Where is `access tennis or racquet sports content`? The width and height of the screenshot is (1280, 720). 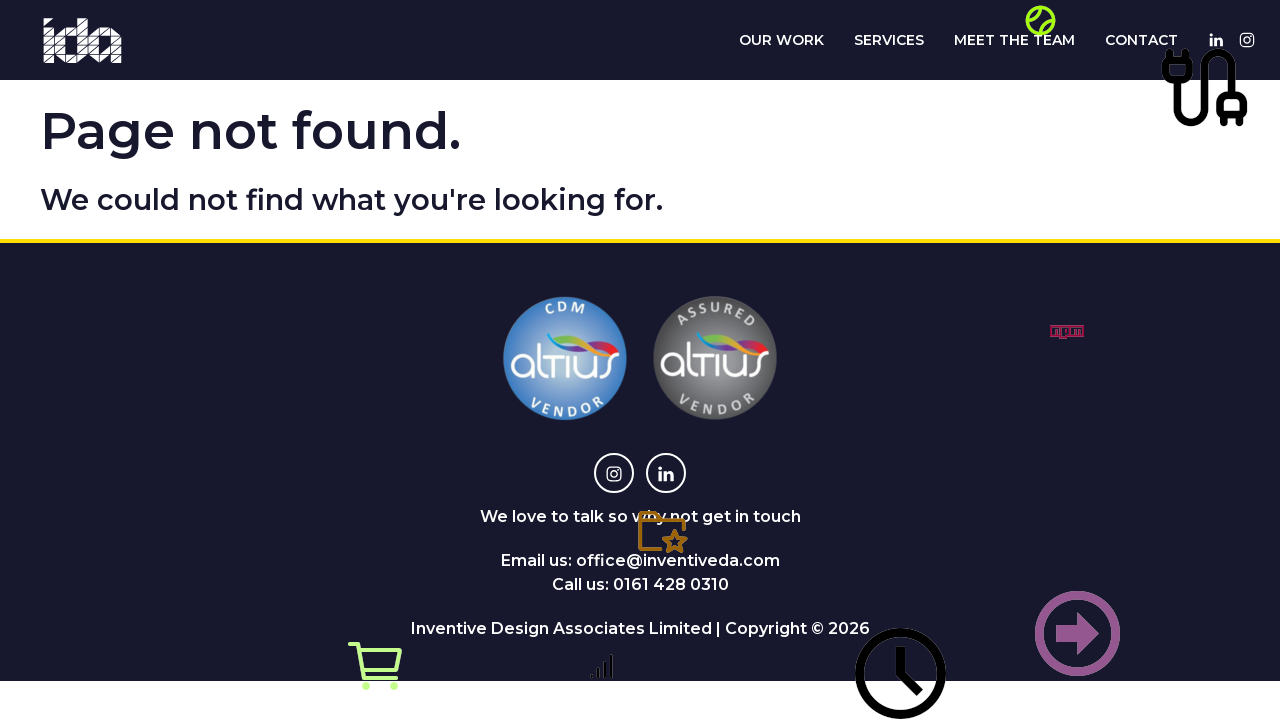 access tennis or racquet sports content is located at coordinates (1040, 20).